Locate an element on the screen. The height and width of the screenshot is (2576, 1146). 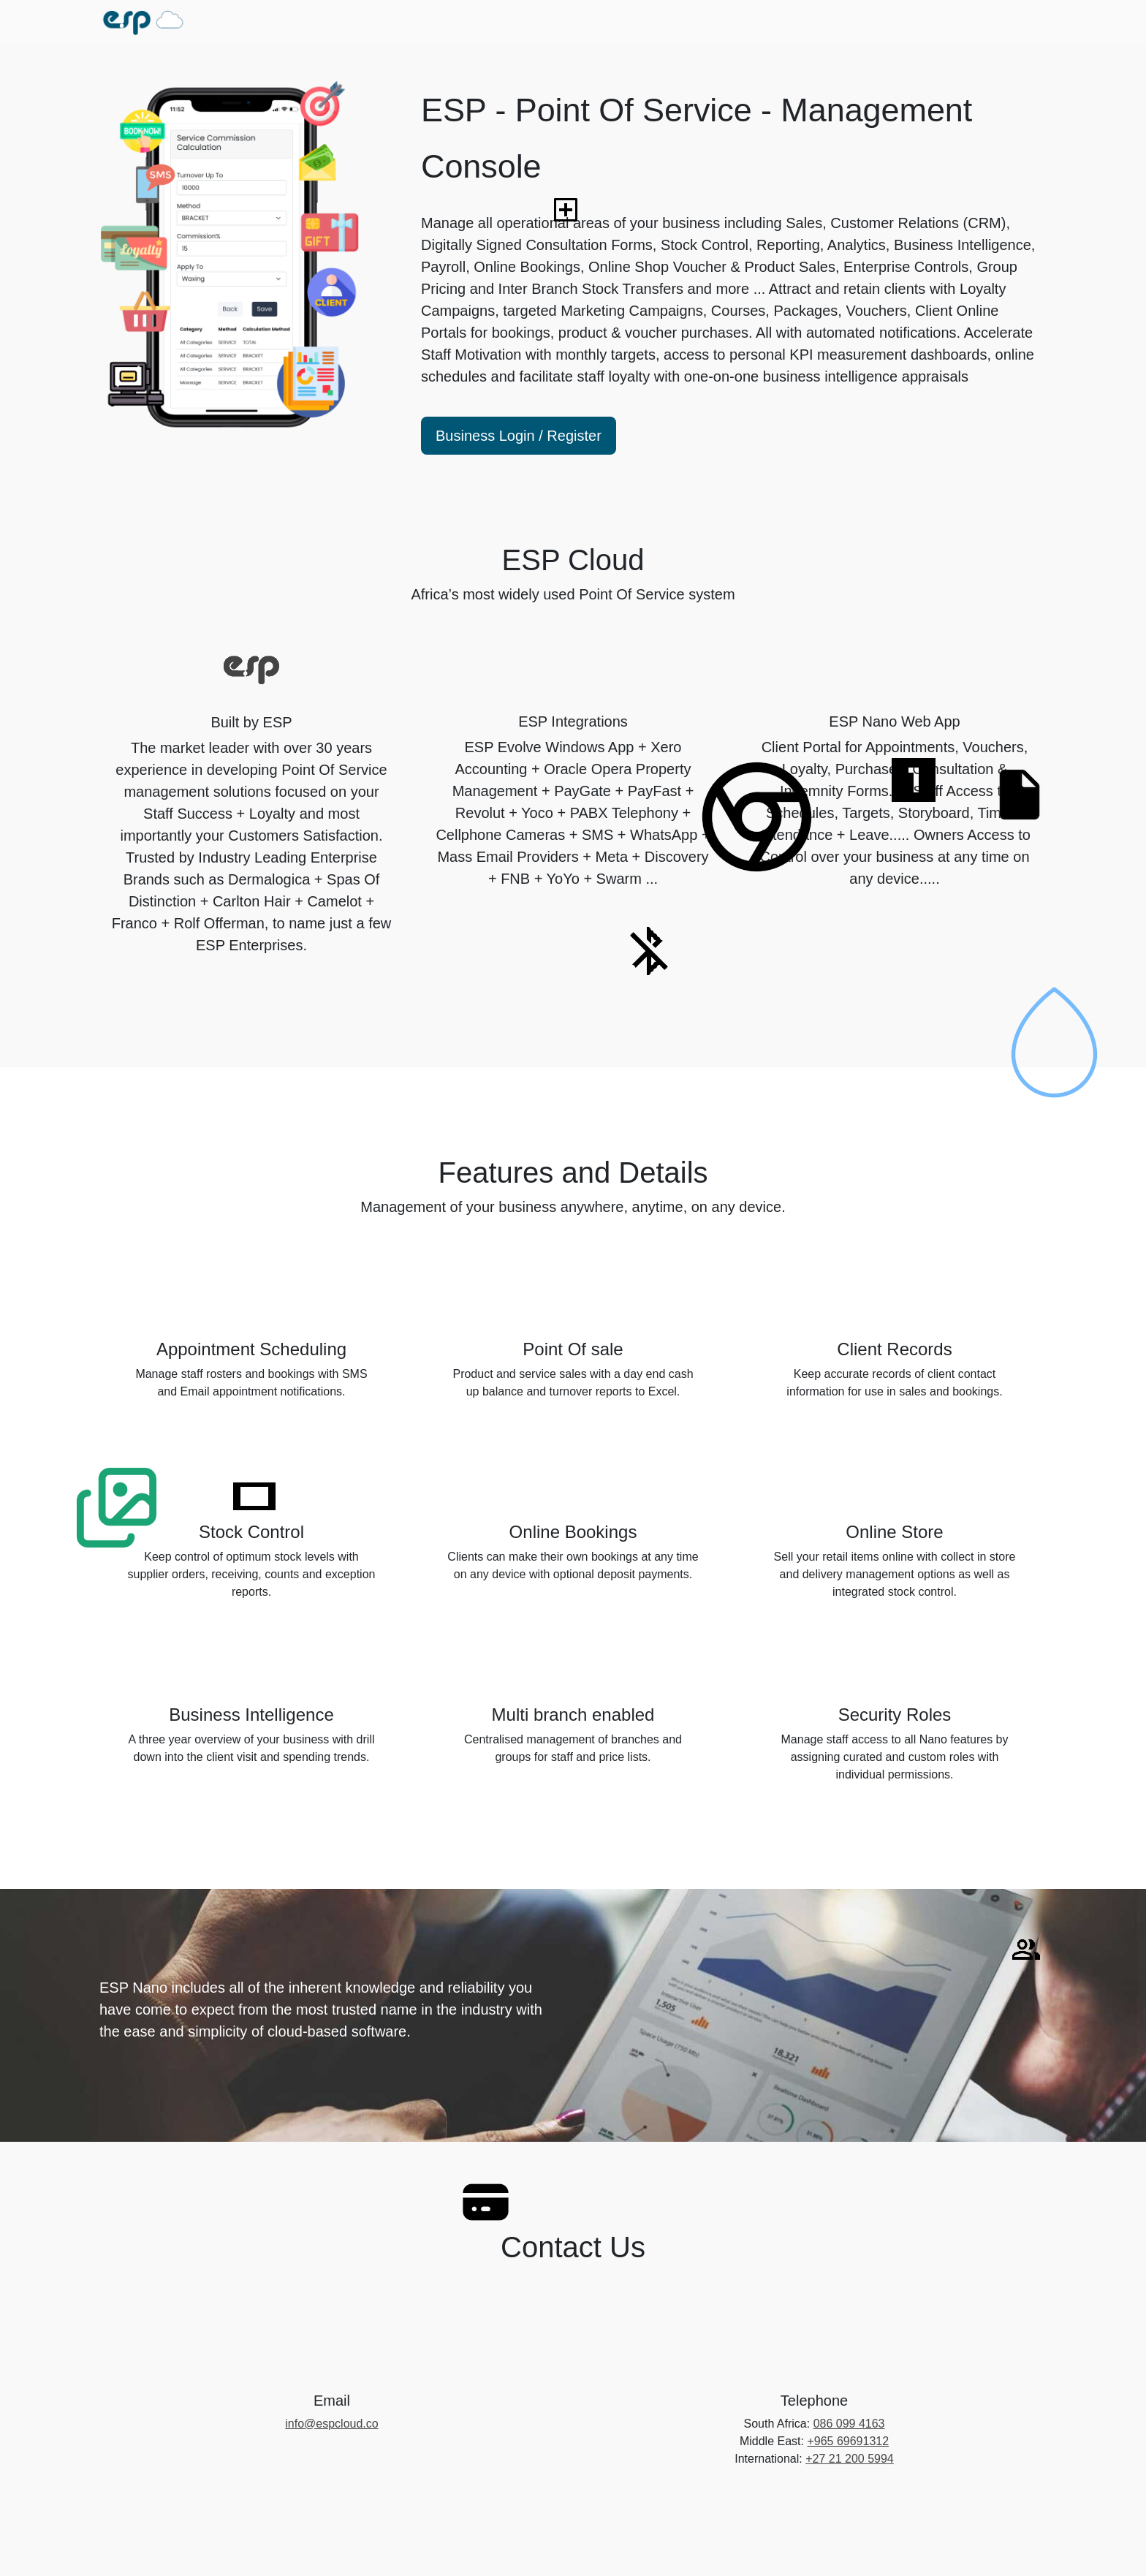
add a new item or entry is located at coordinates (566, 210).